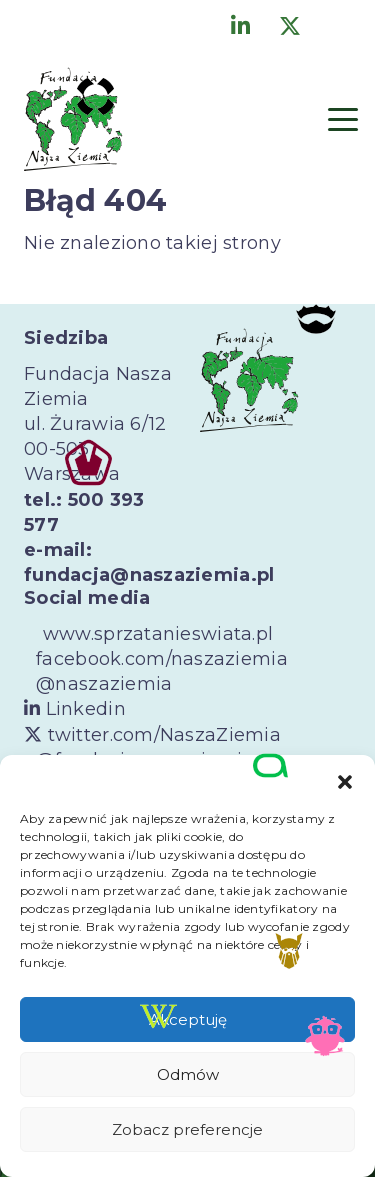 The image size is (375, 1177). Describe the element at coordinates (316, 319) in the screenshot. I see `navigate to the nim programming language website` at that location.